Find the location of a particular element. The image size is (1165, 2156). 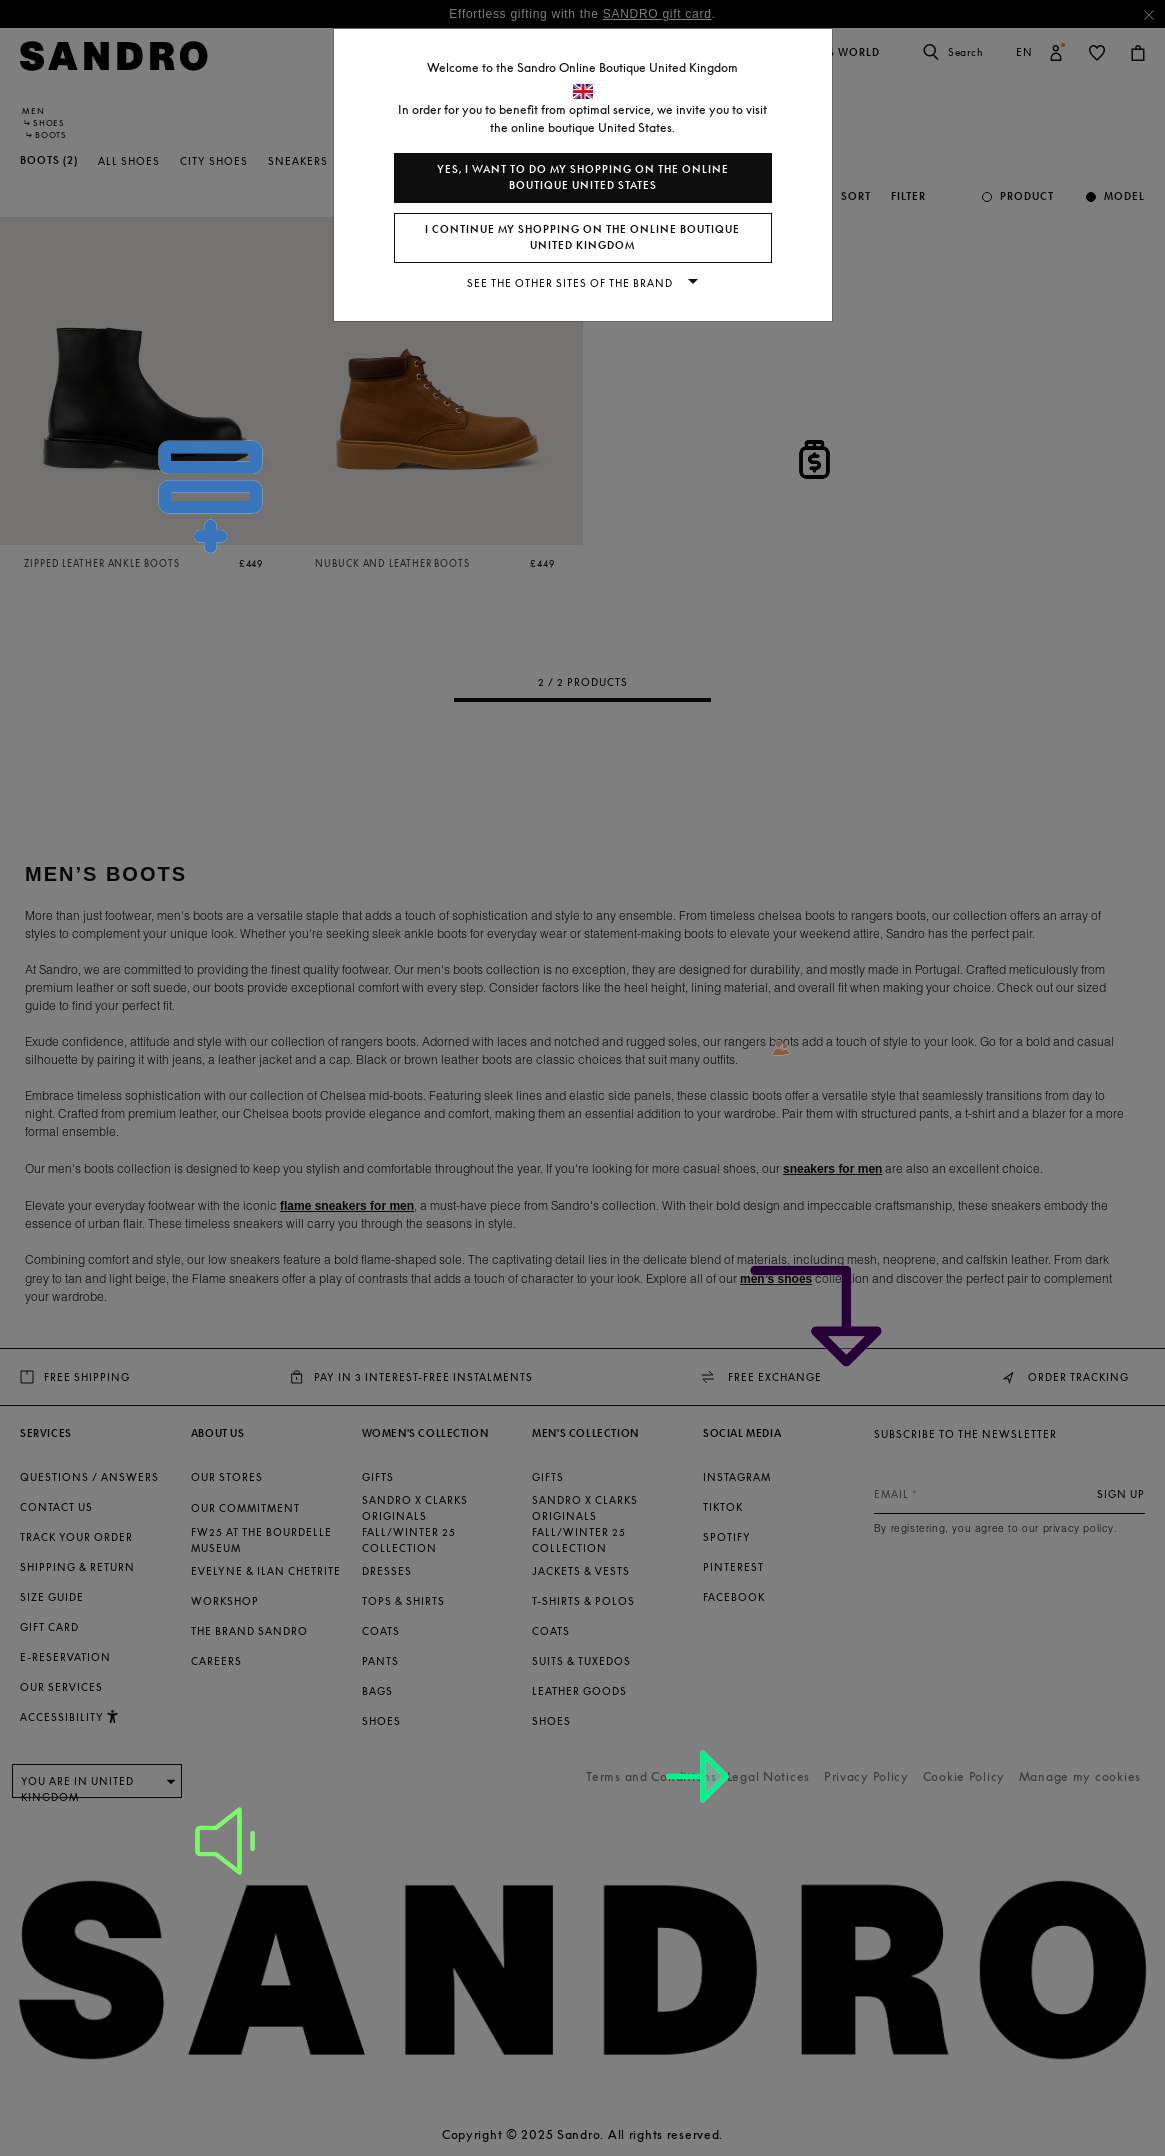

adjust volume to low level is located at coordinates (229, 1841).